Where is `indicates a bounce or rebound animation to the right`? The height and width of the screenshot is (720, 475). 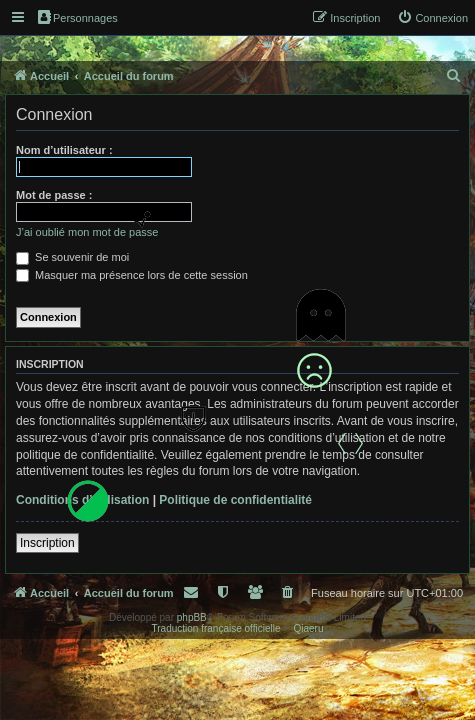 indicates a bounce or rebound animation to the right is located at coordinates (142, 219).